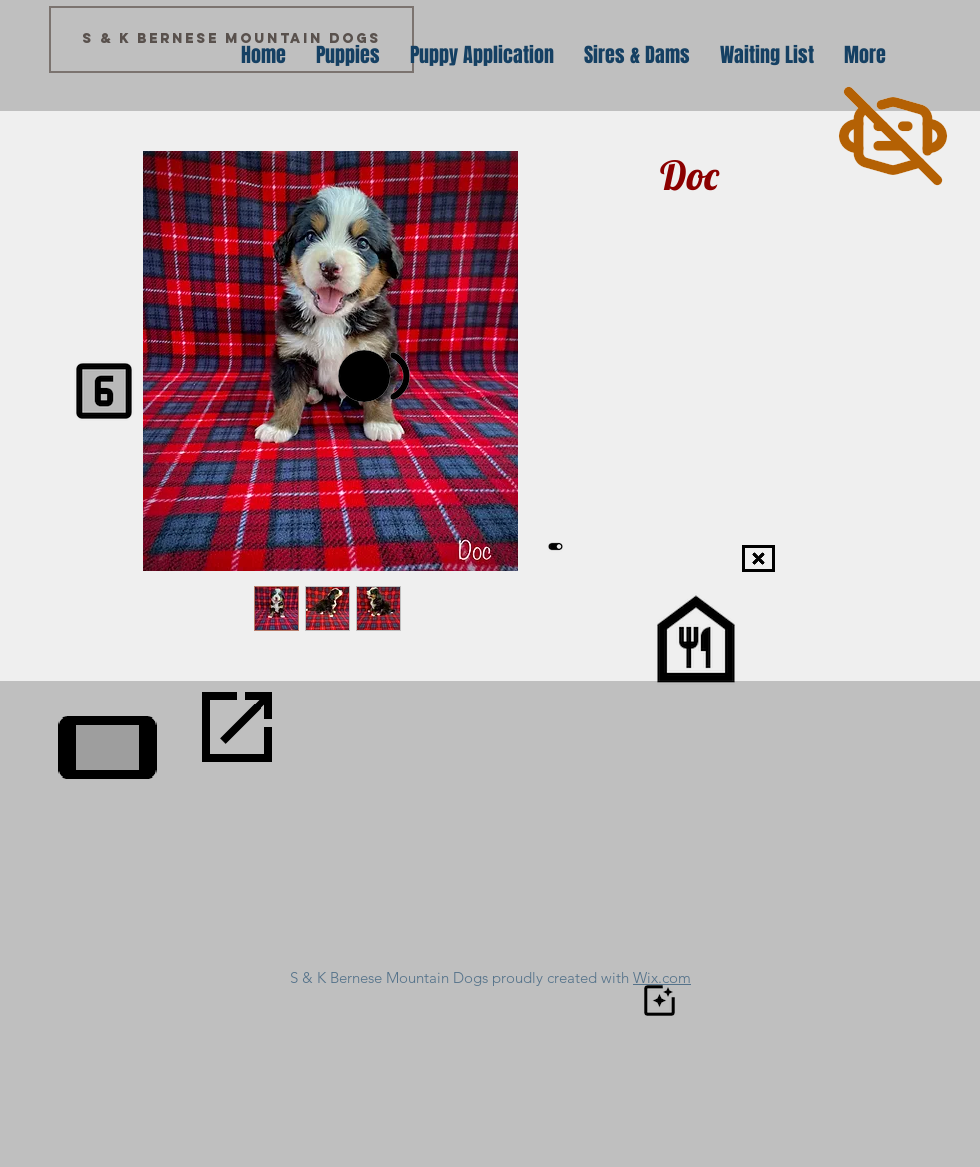 This screenshot has height=1167, width=980. What do you see at coordinates (659, 1000) in the screenshot?
I see `apply a filter or effect to a photo` at bounding box center [659, 1000].